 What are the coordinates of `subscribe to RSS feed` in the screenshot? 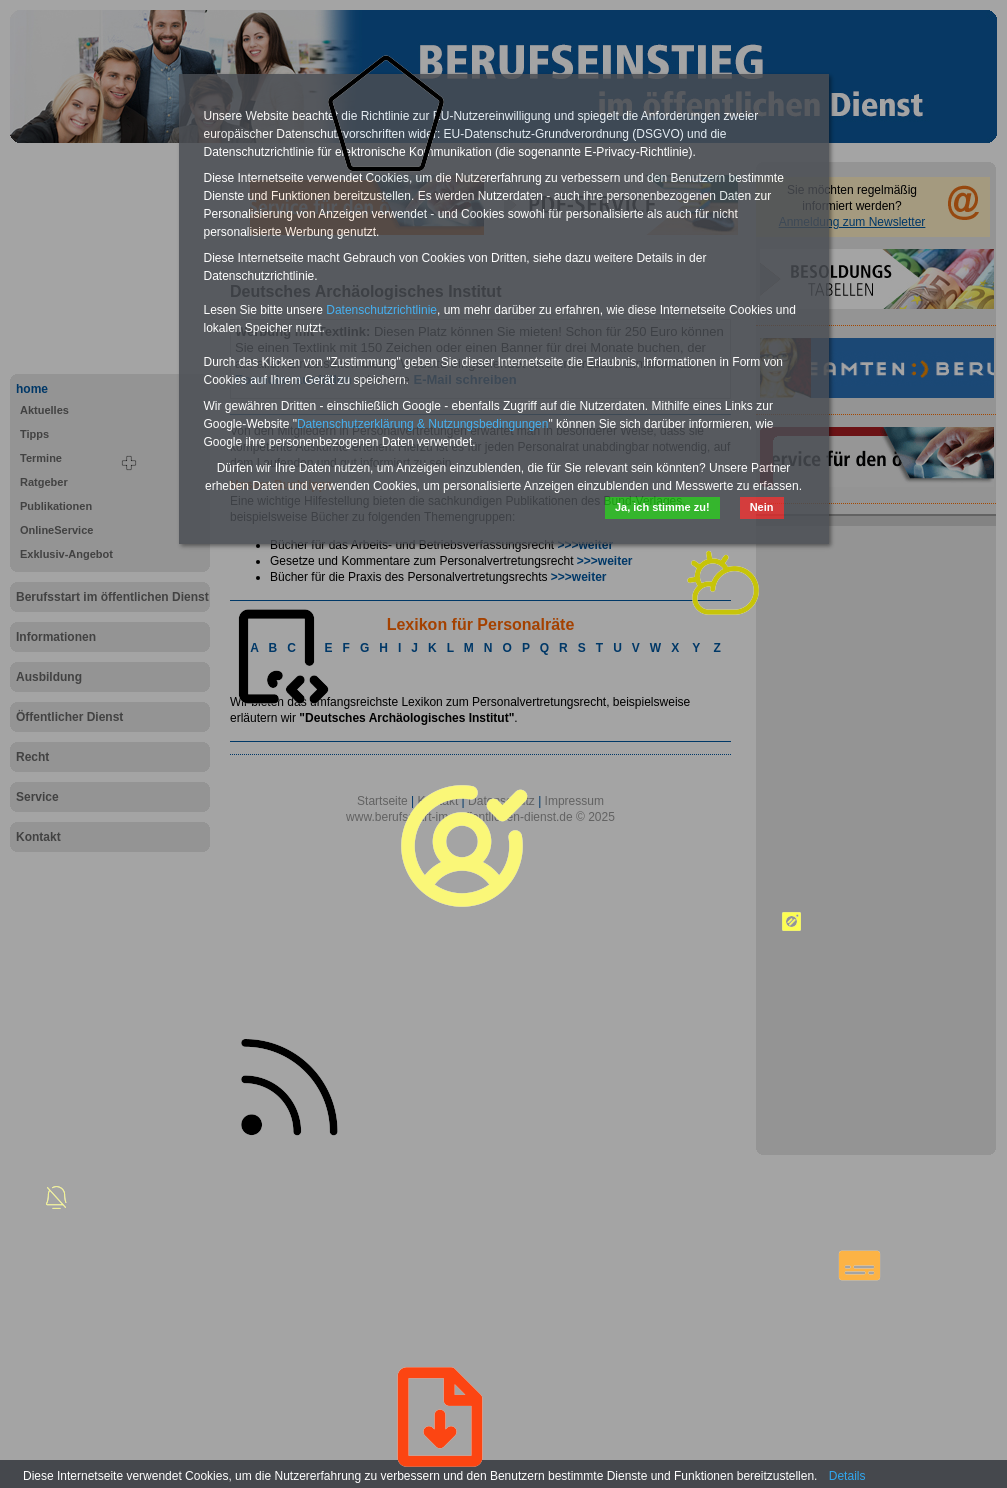 It's located at (285, 1088).